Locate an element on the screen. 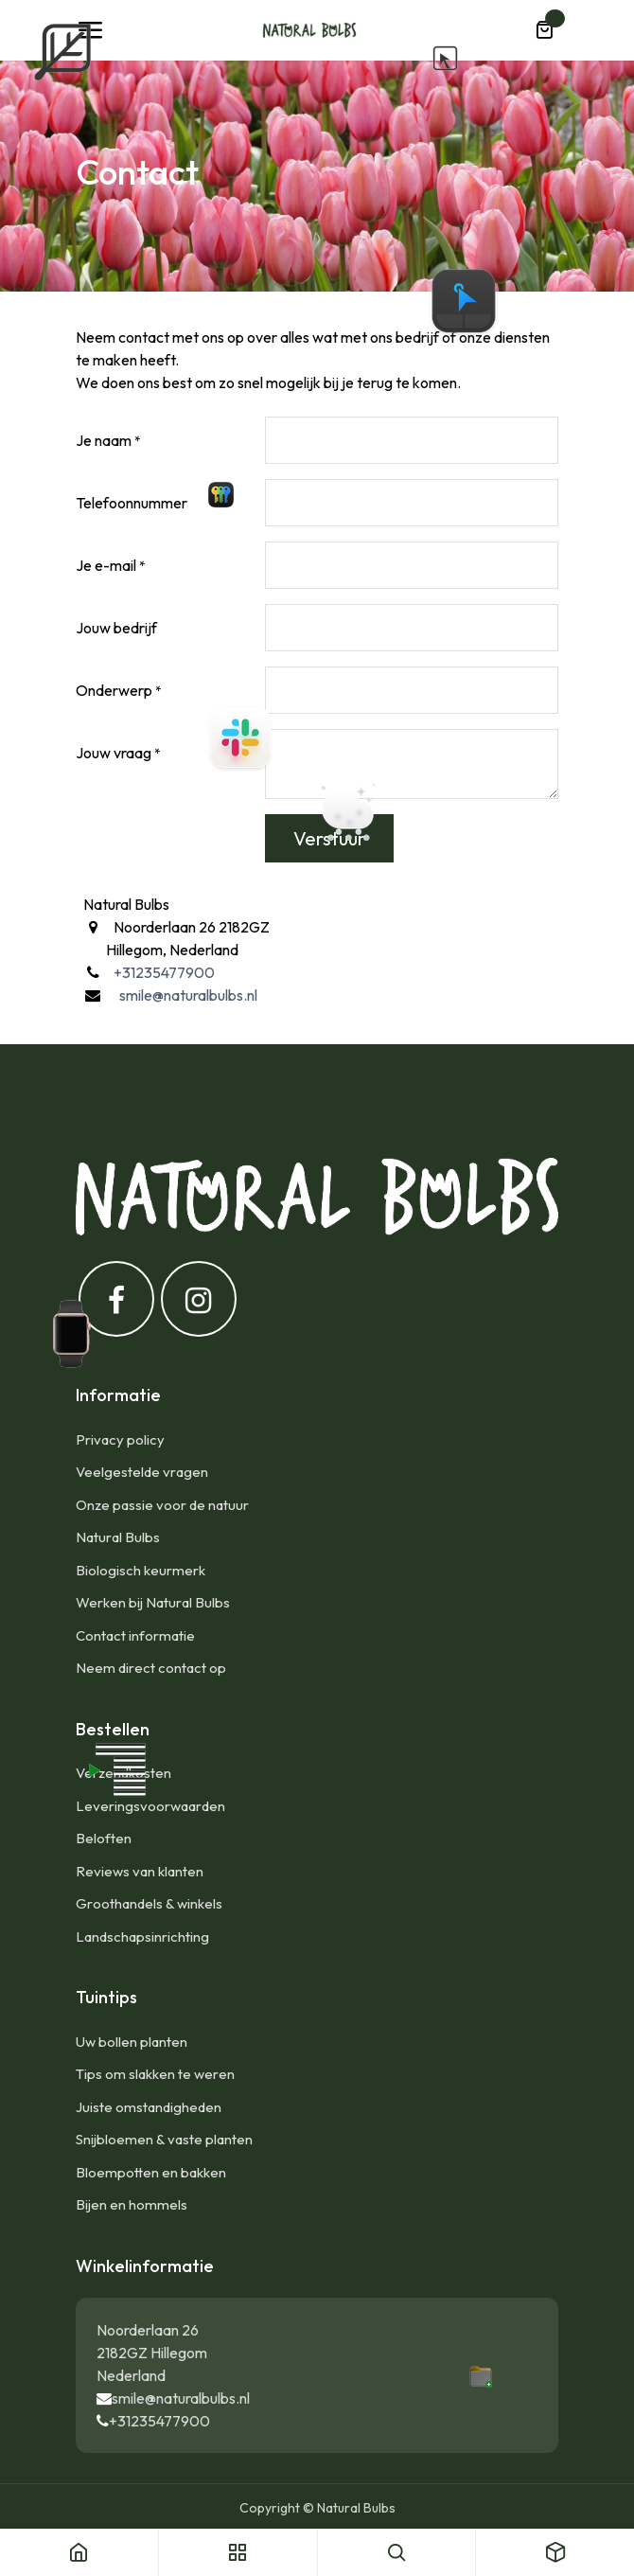  open fusion app or automation tool is located at coordinates (445, 58).